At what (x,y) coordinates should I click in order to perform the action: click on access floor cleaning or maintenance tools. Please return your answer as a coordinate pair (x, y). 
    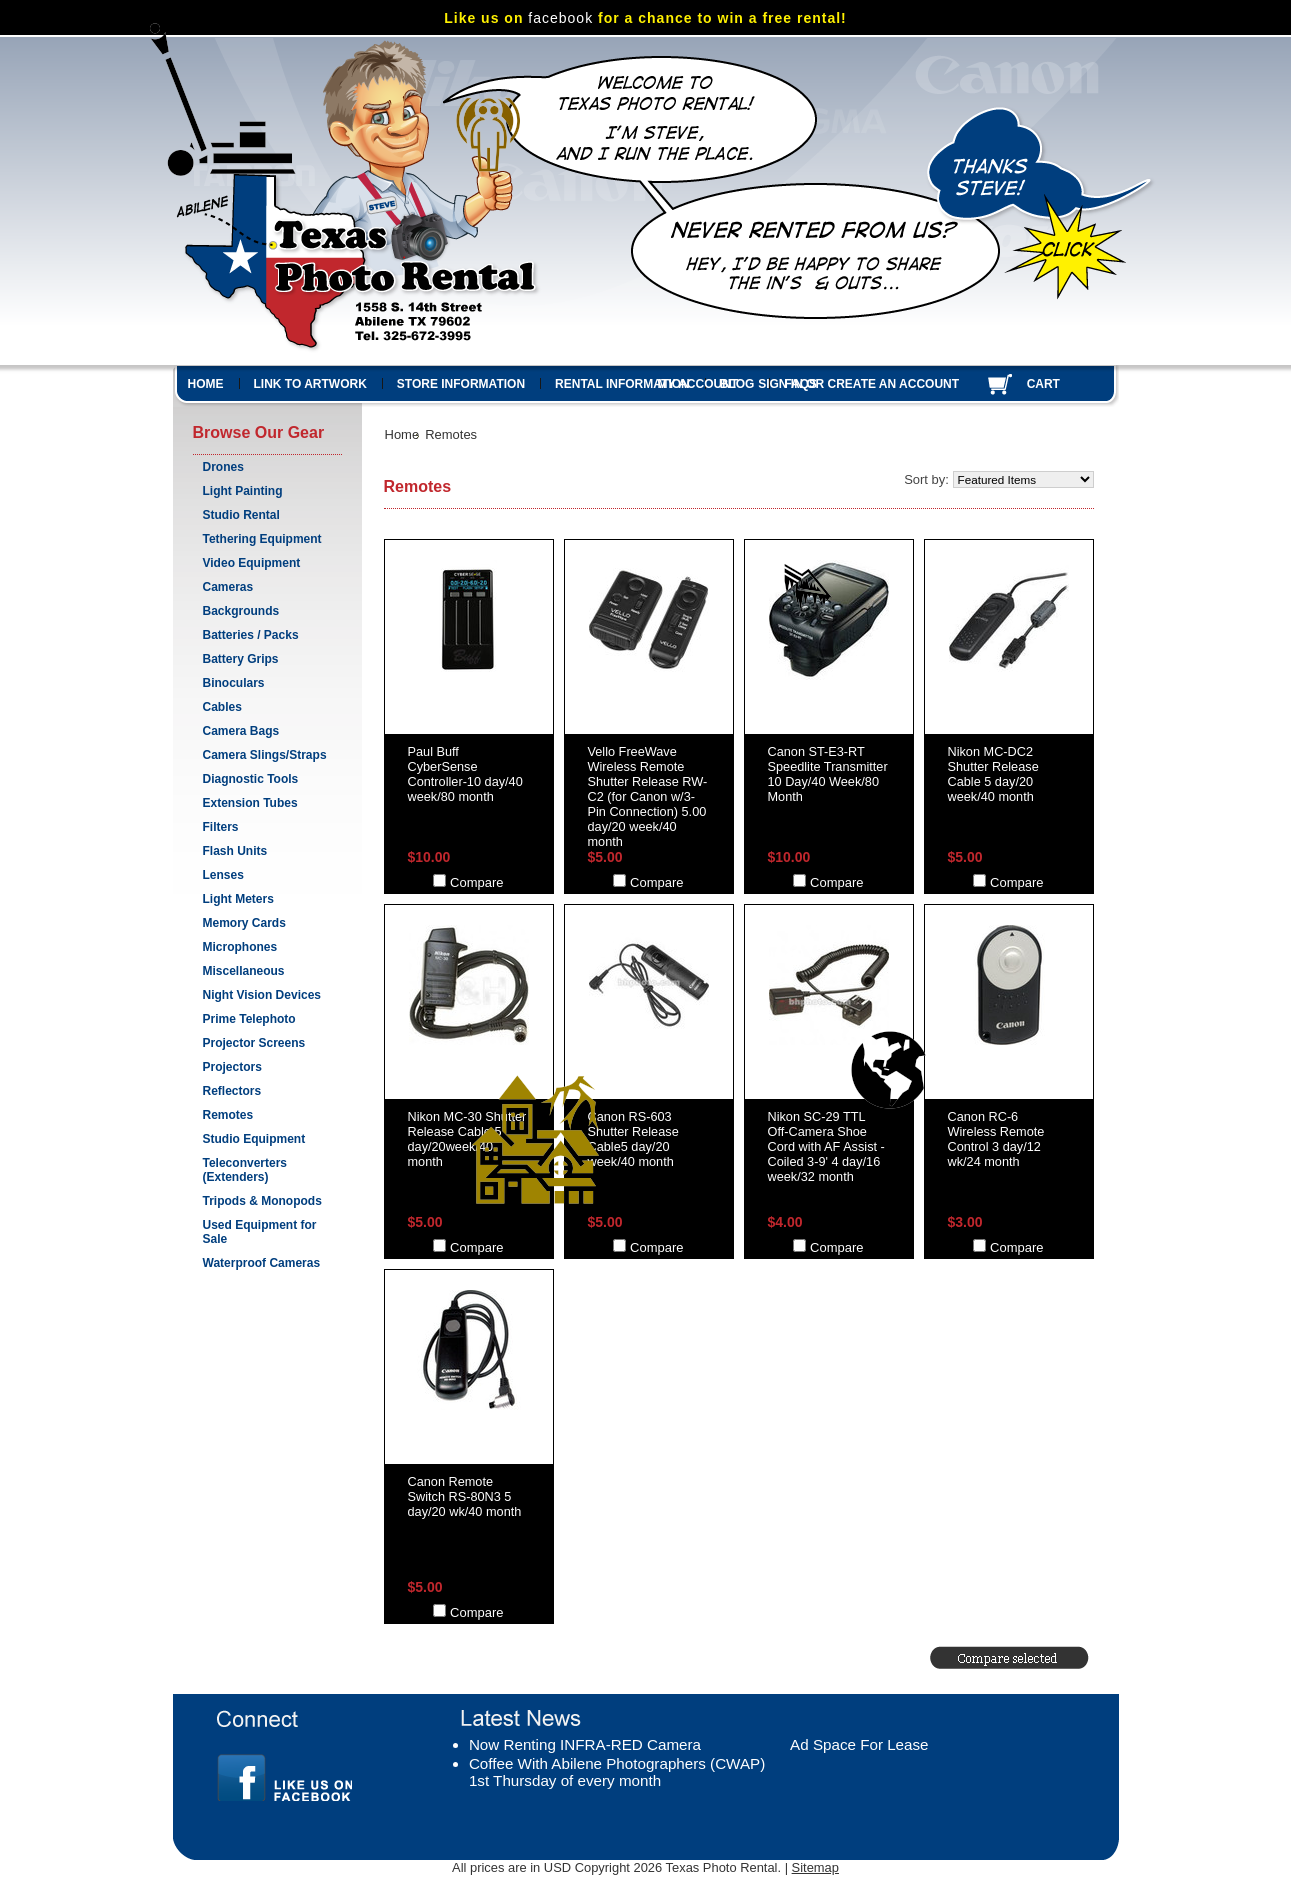
    Looking at the image, I should click on (226, 97).